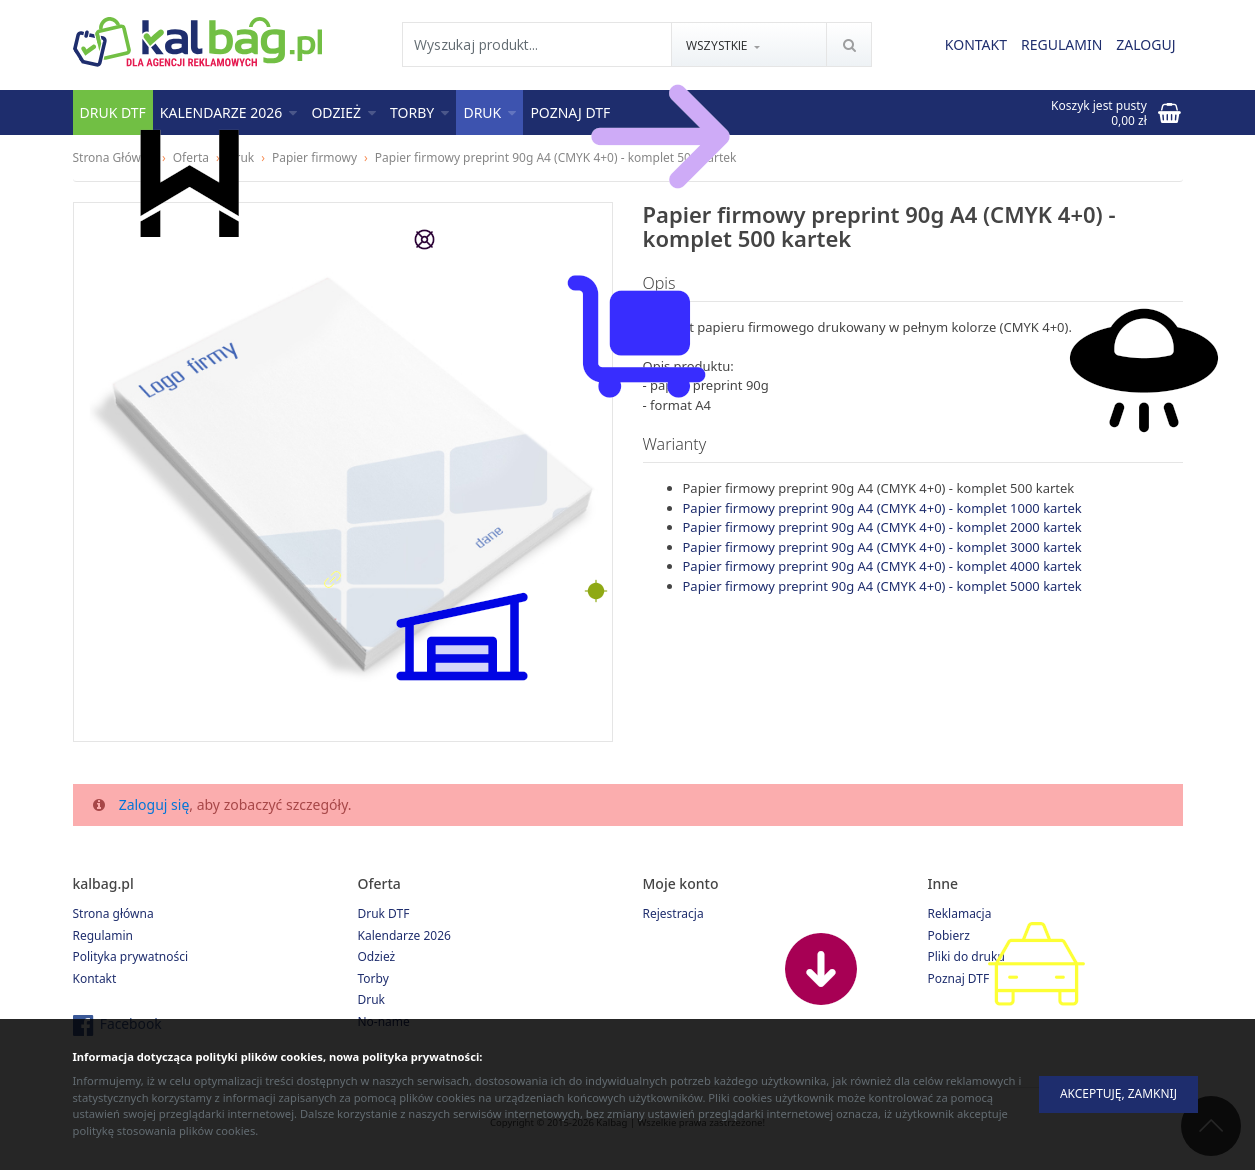  Describe the element at coordinates (332, 579) in the screenshot. I see `copy or share a link` at that location.